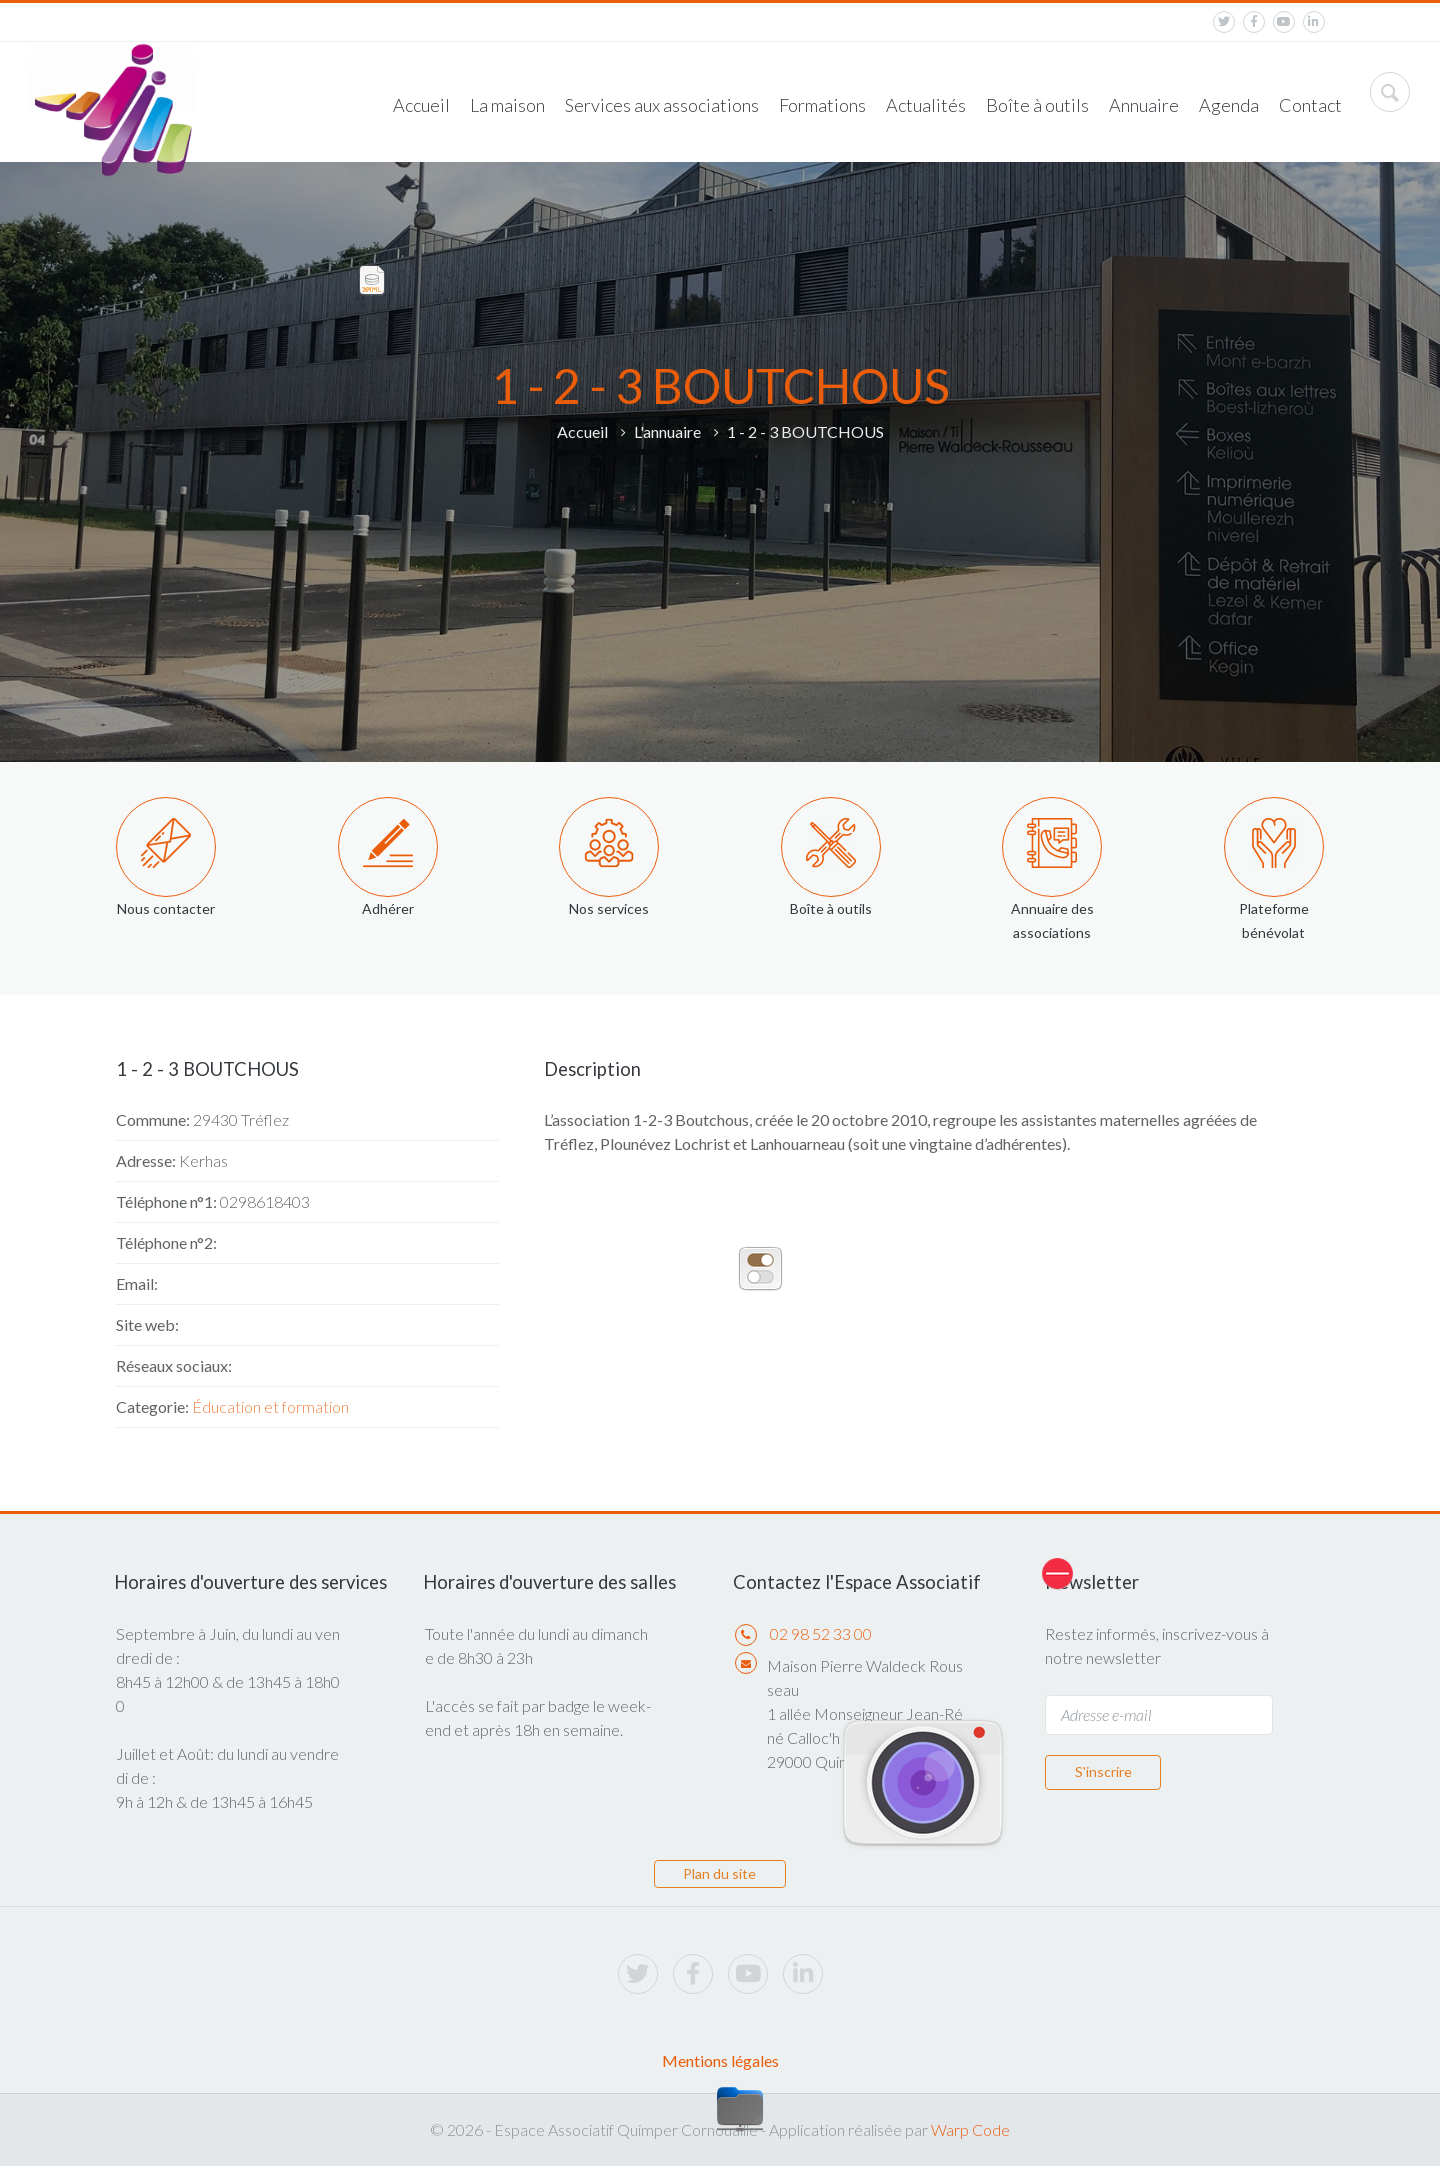  What do you see at coordinates (923, 1783) in the screenshot?
I see `open webcamoid camera application` at bounding box center [923, 1783].